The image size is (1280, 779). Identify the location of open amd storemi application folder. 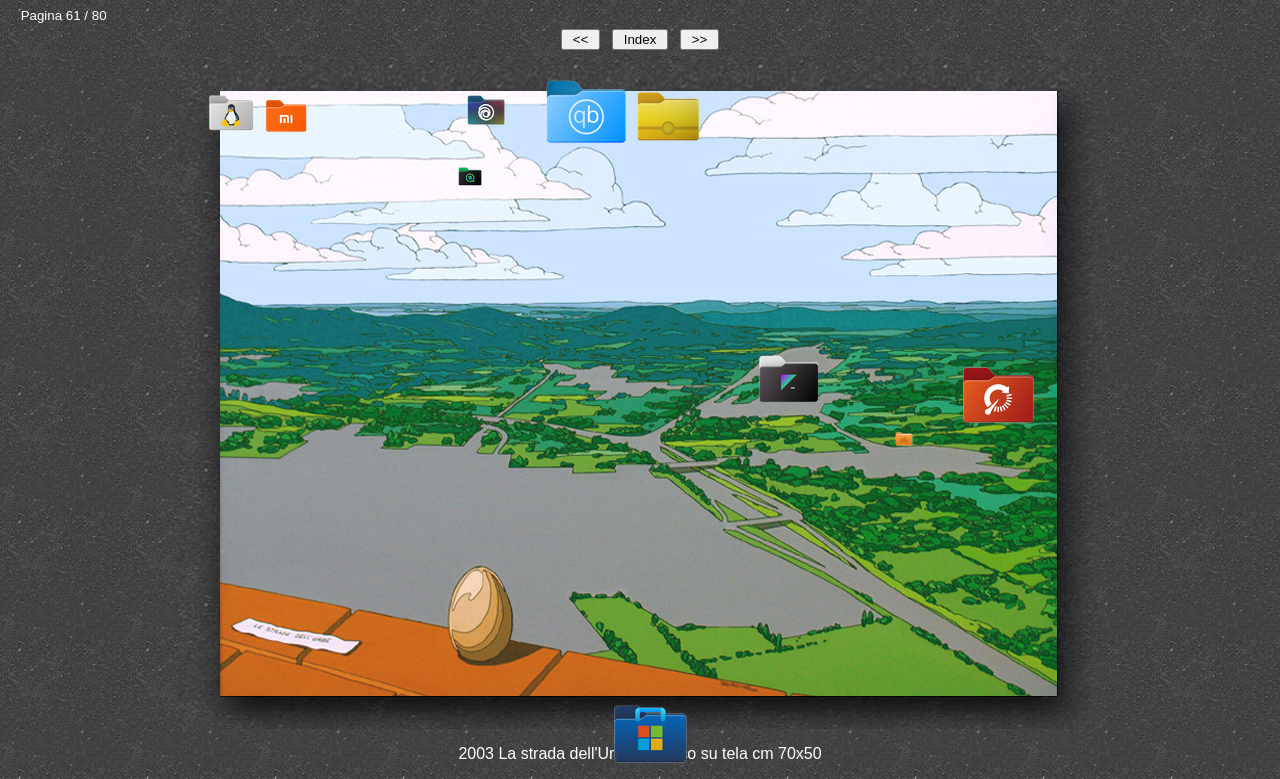
(998, 397).